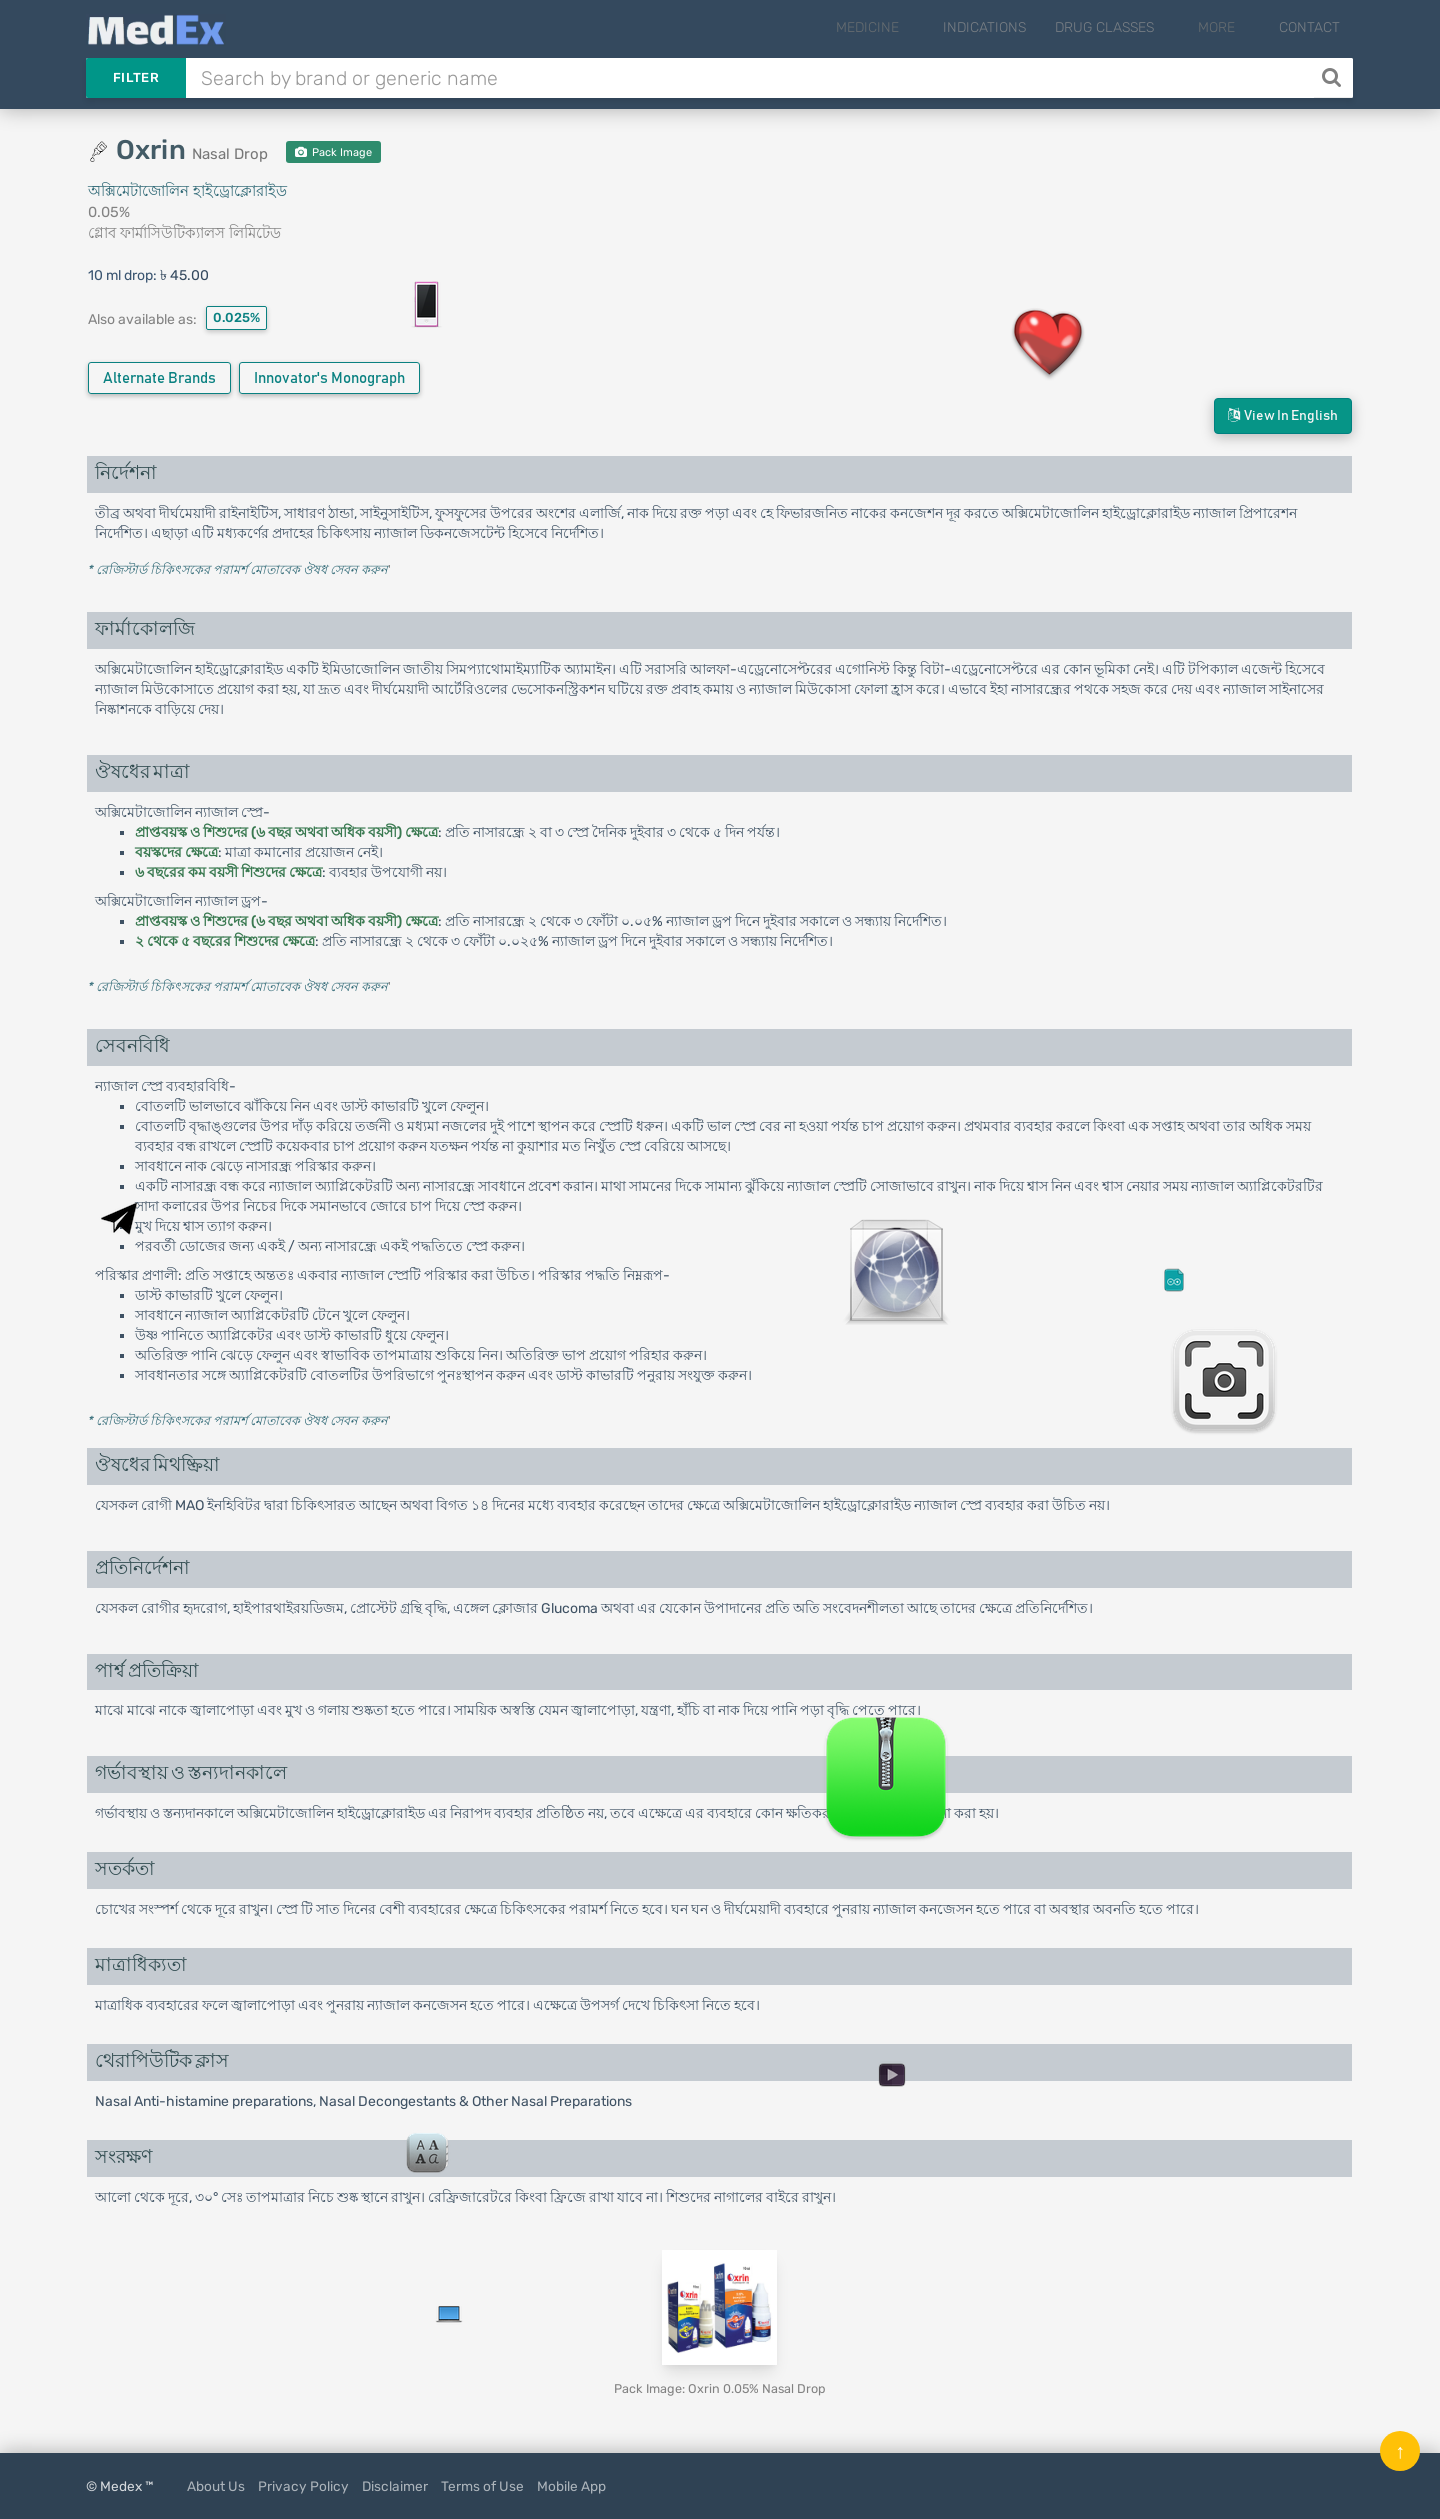 Image resolution: width=1440 pixels, height=2519 pixels. I want to click on open font book to manage installed fonts, so click(426, 2152).